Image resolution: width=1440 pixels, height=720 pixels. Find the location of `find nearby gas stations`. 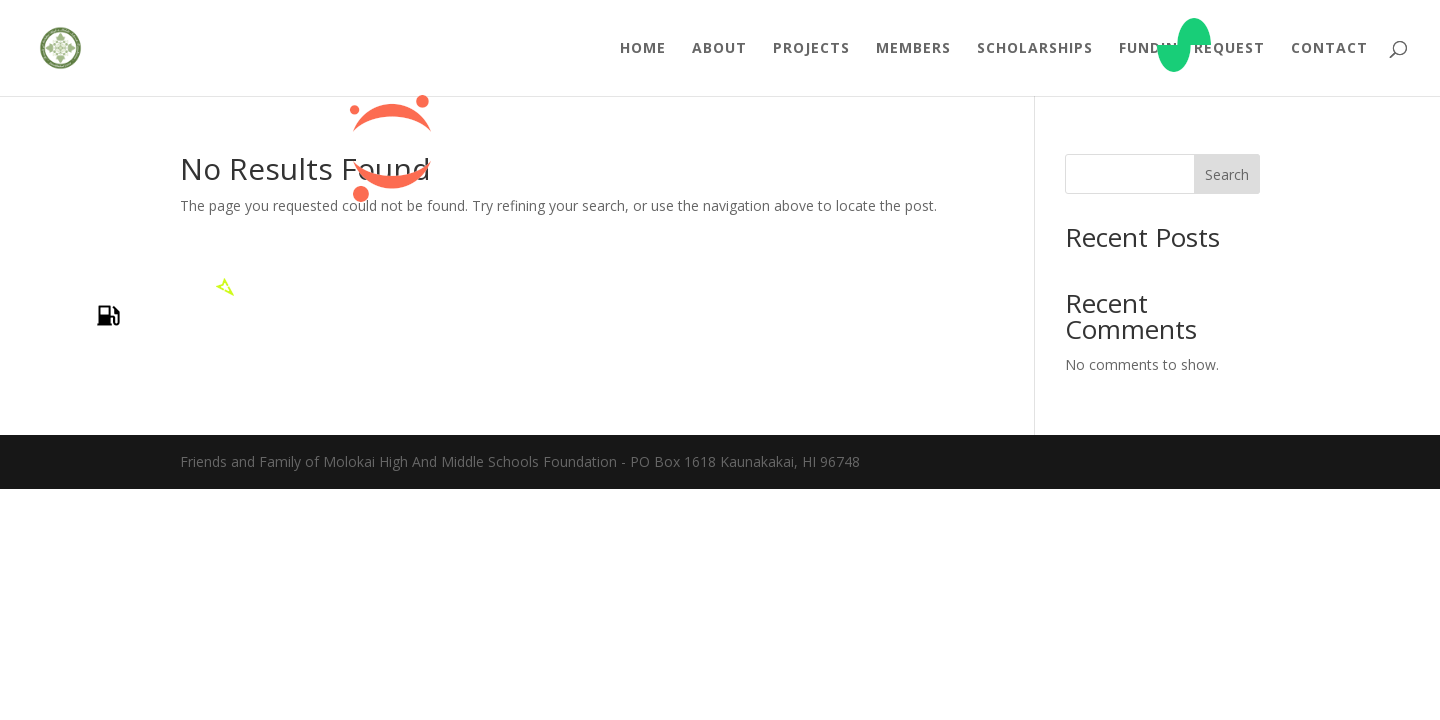

find nearby gas stations is located at coordinates (108, 315).